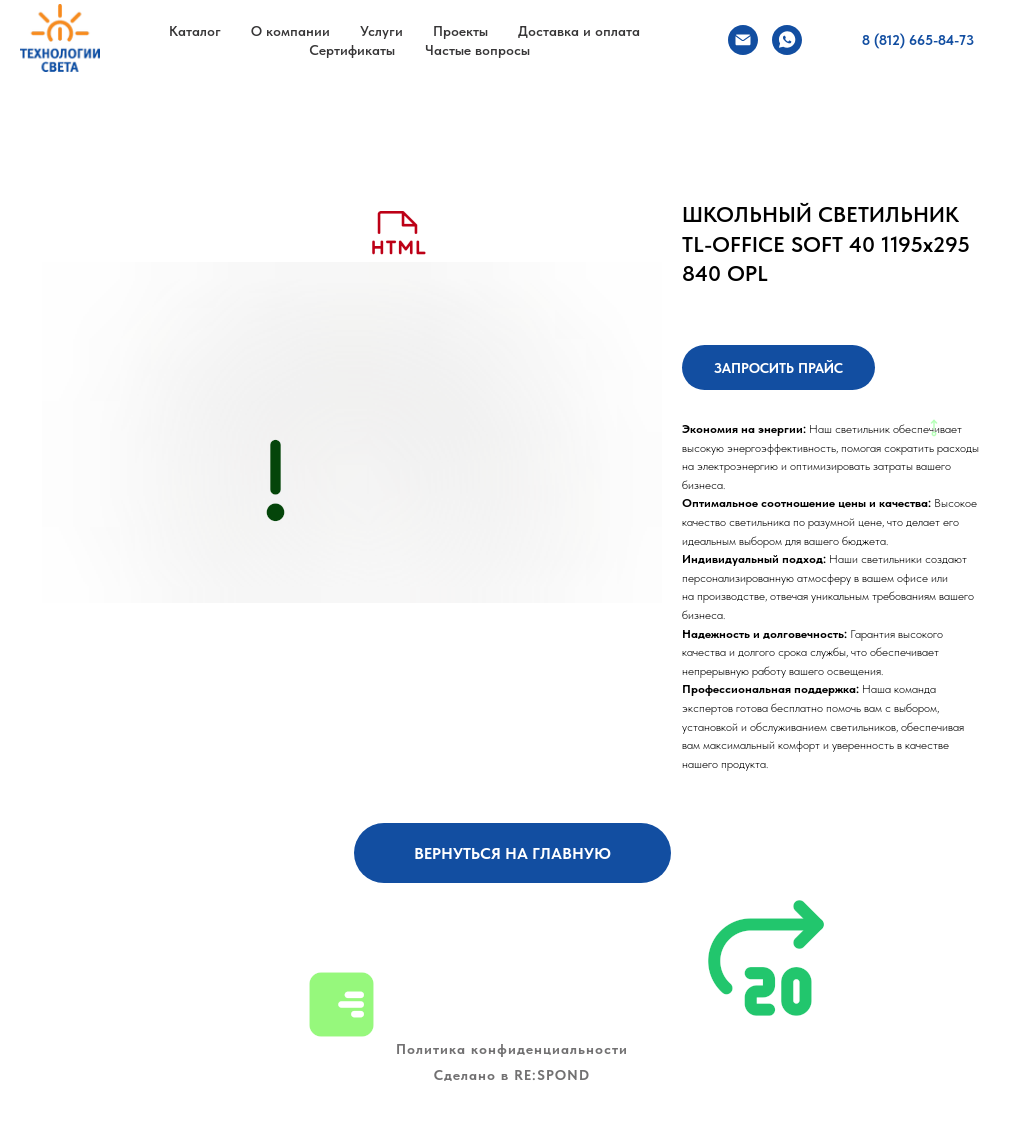  Describe the element at coordinates (275, 480) in the screenshot. I see `indicates a warning or alert requiring attention` at that location.